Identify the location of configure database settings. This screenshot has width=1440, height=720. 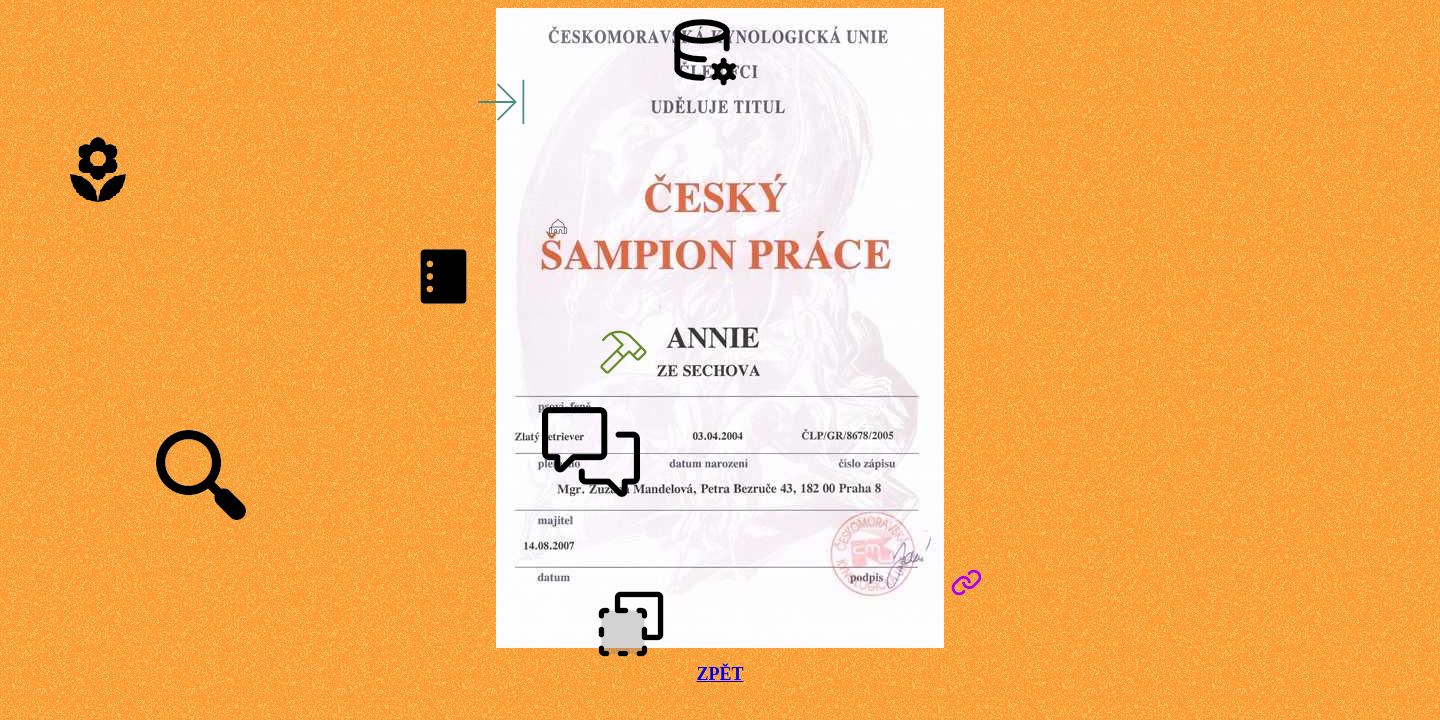
(702, 50).